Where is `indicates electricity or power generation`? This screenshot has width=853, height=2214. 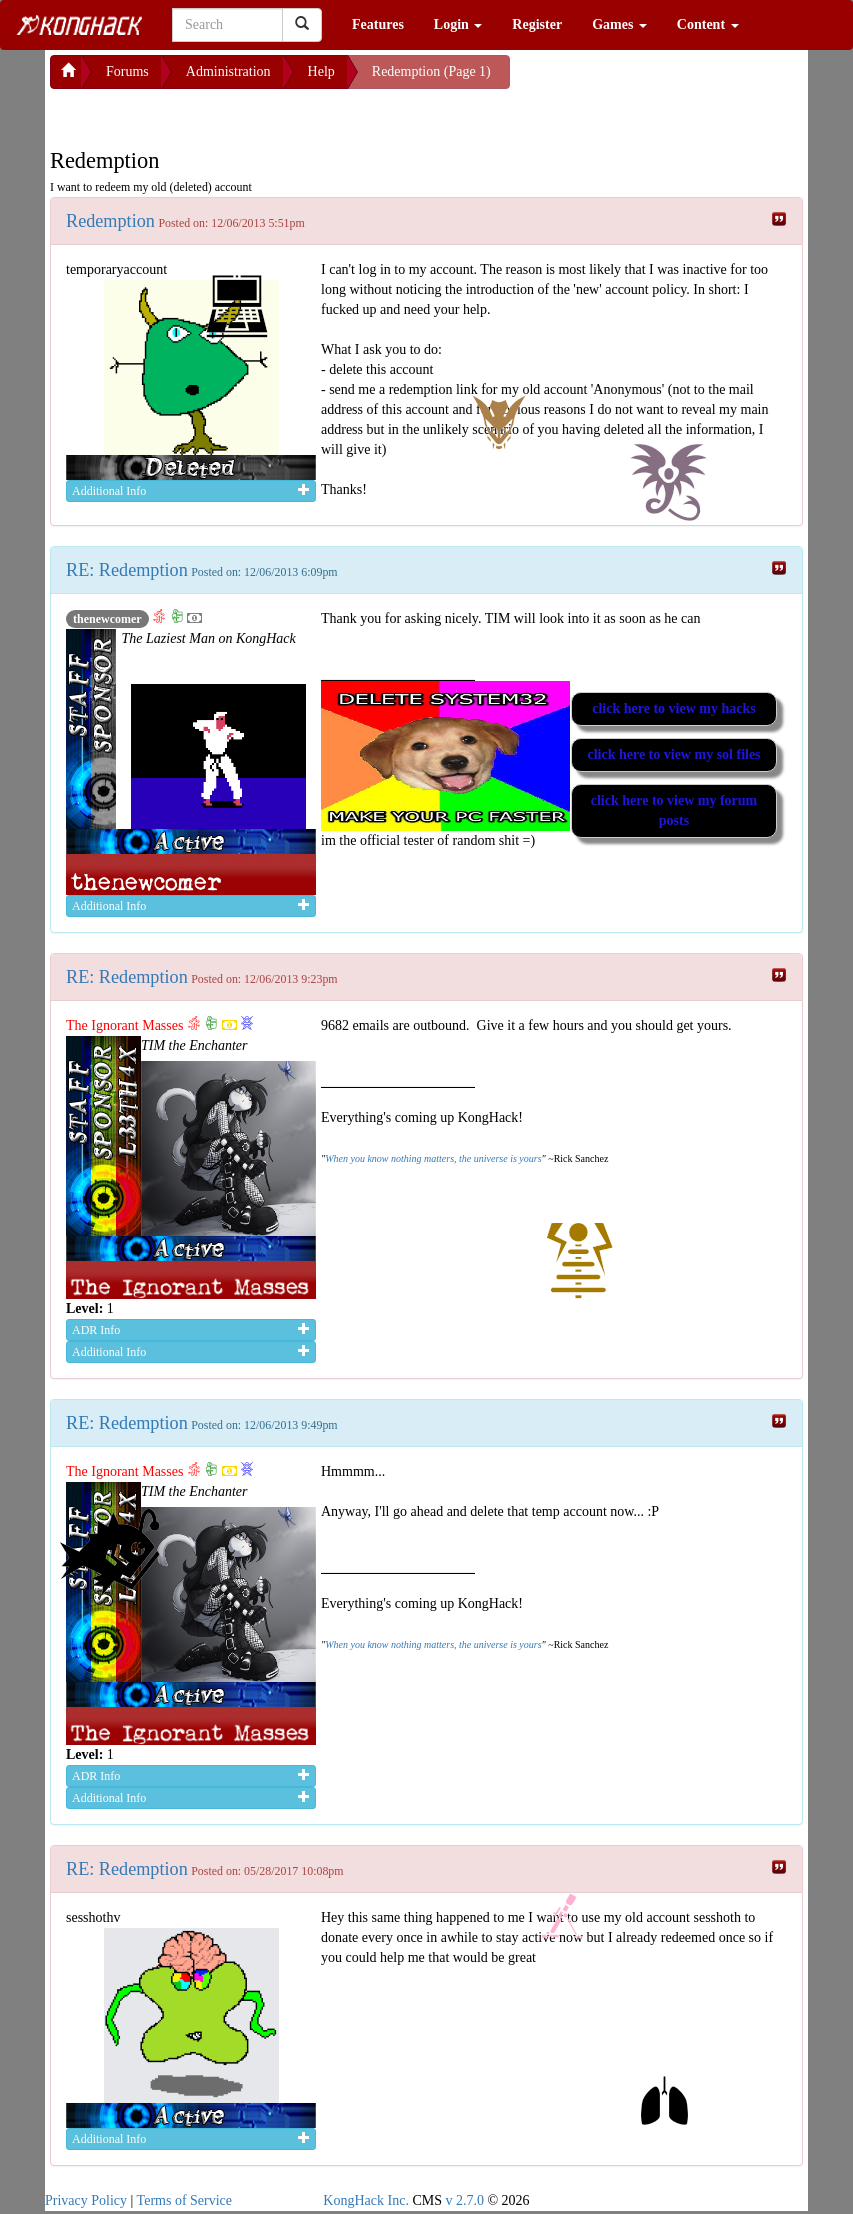
indicates electricity or power generation is located at coordinates (578, 1260).